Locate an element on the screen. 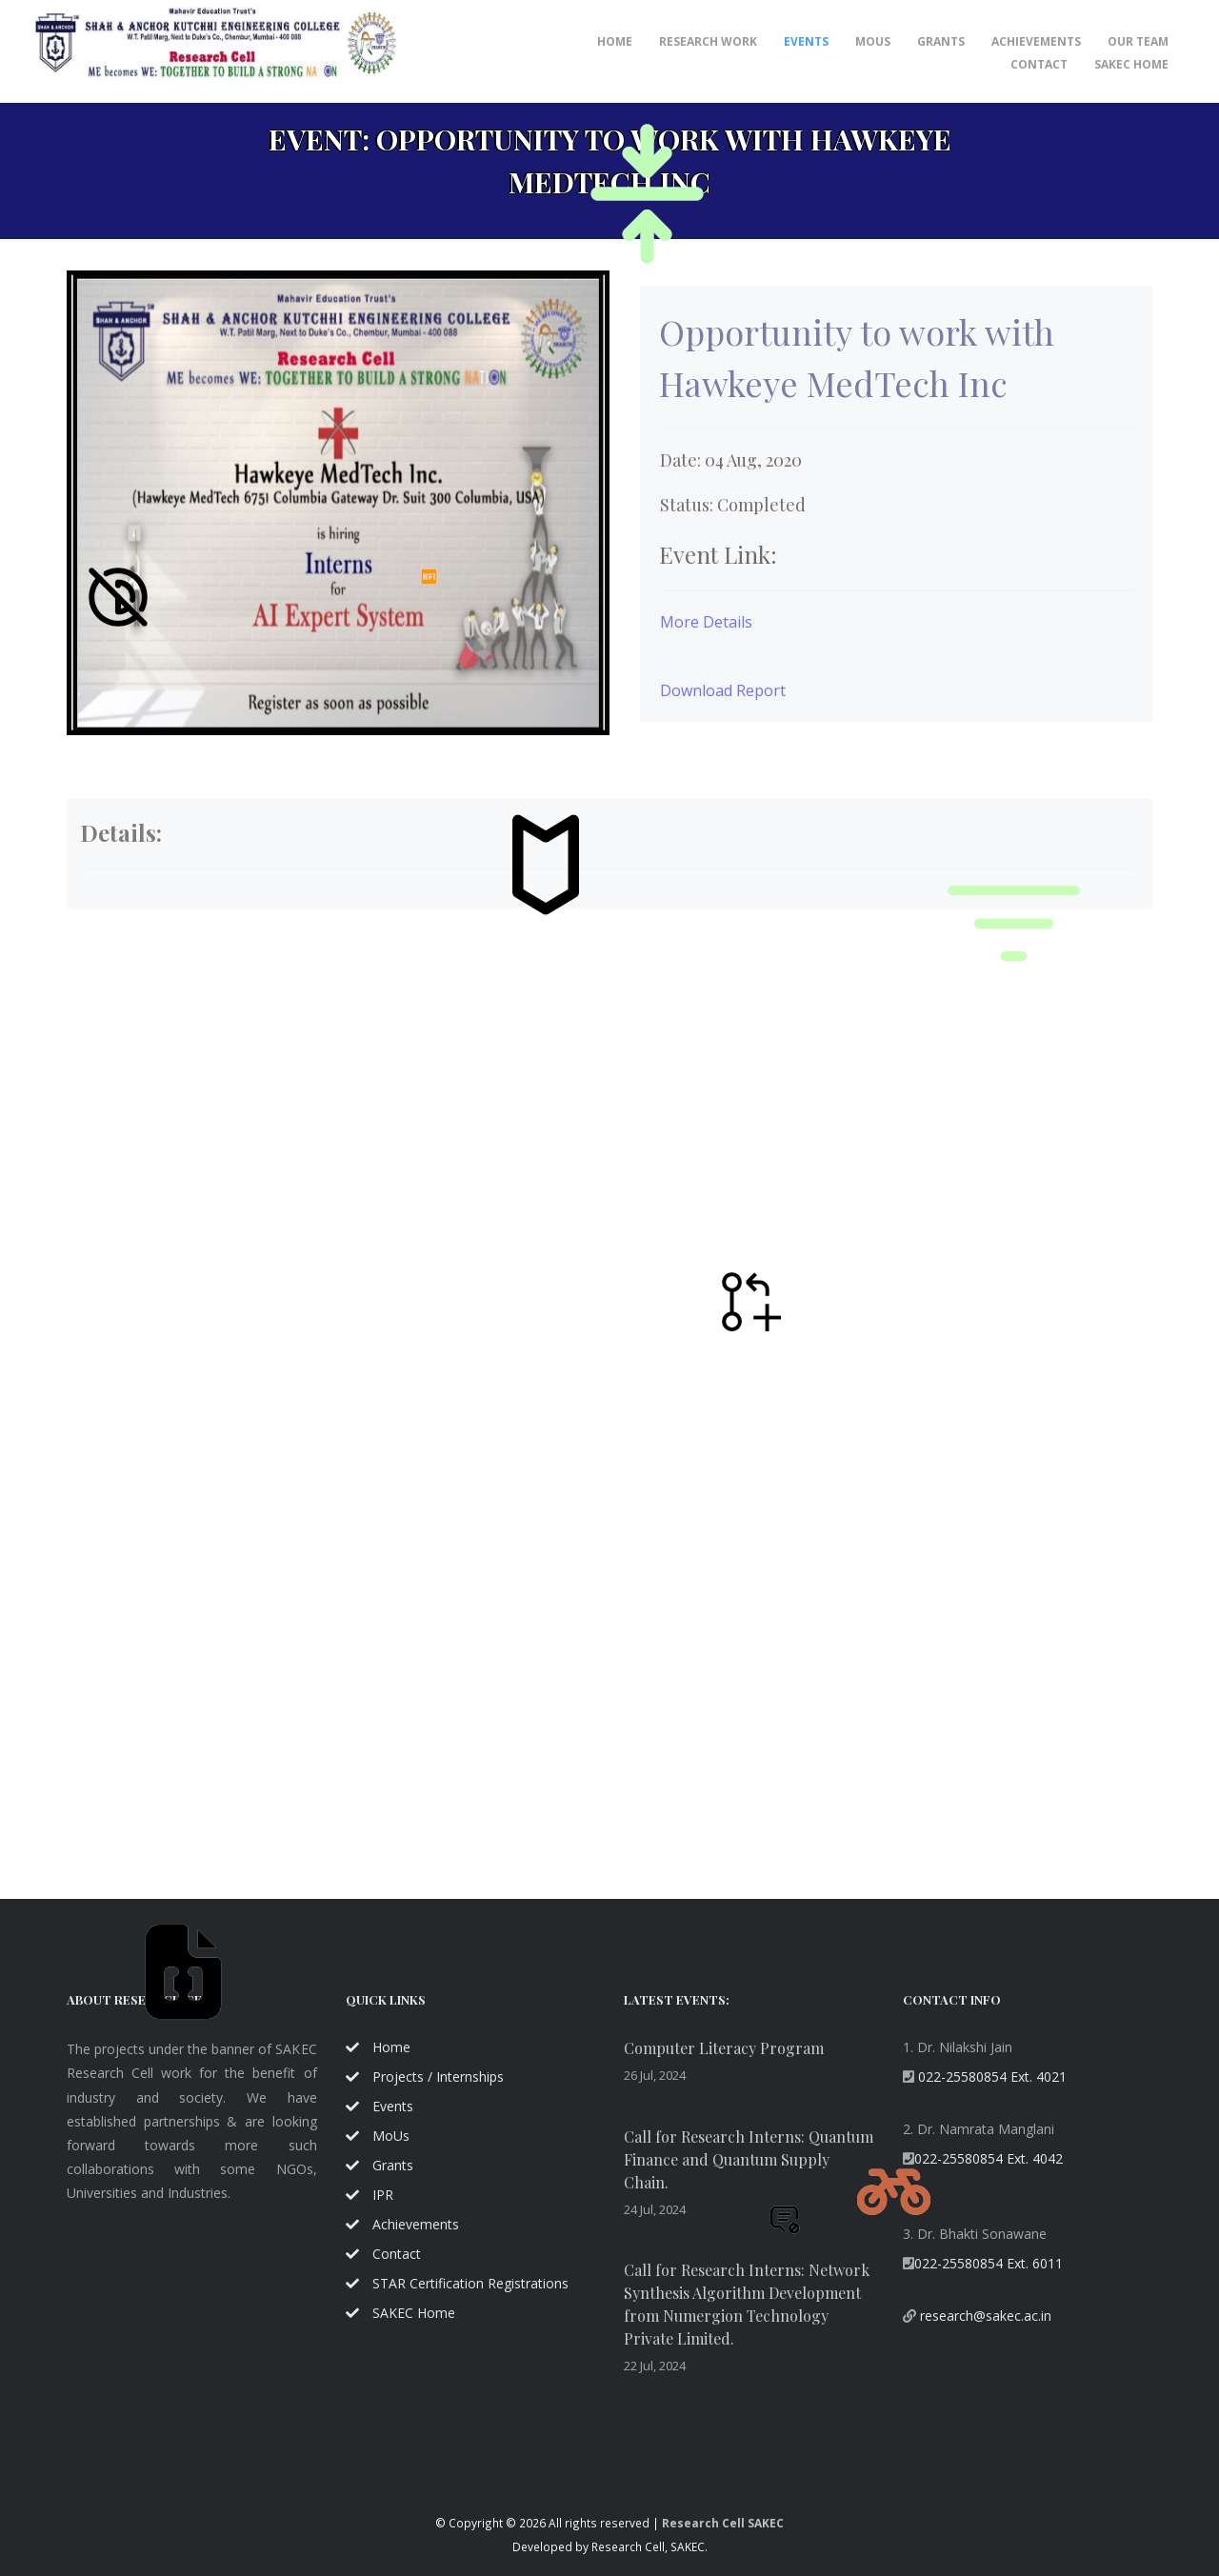  filter or sort list items is located at coordinates (1013, 925).